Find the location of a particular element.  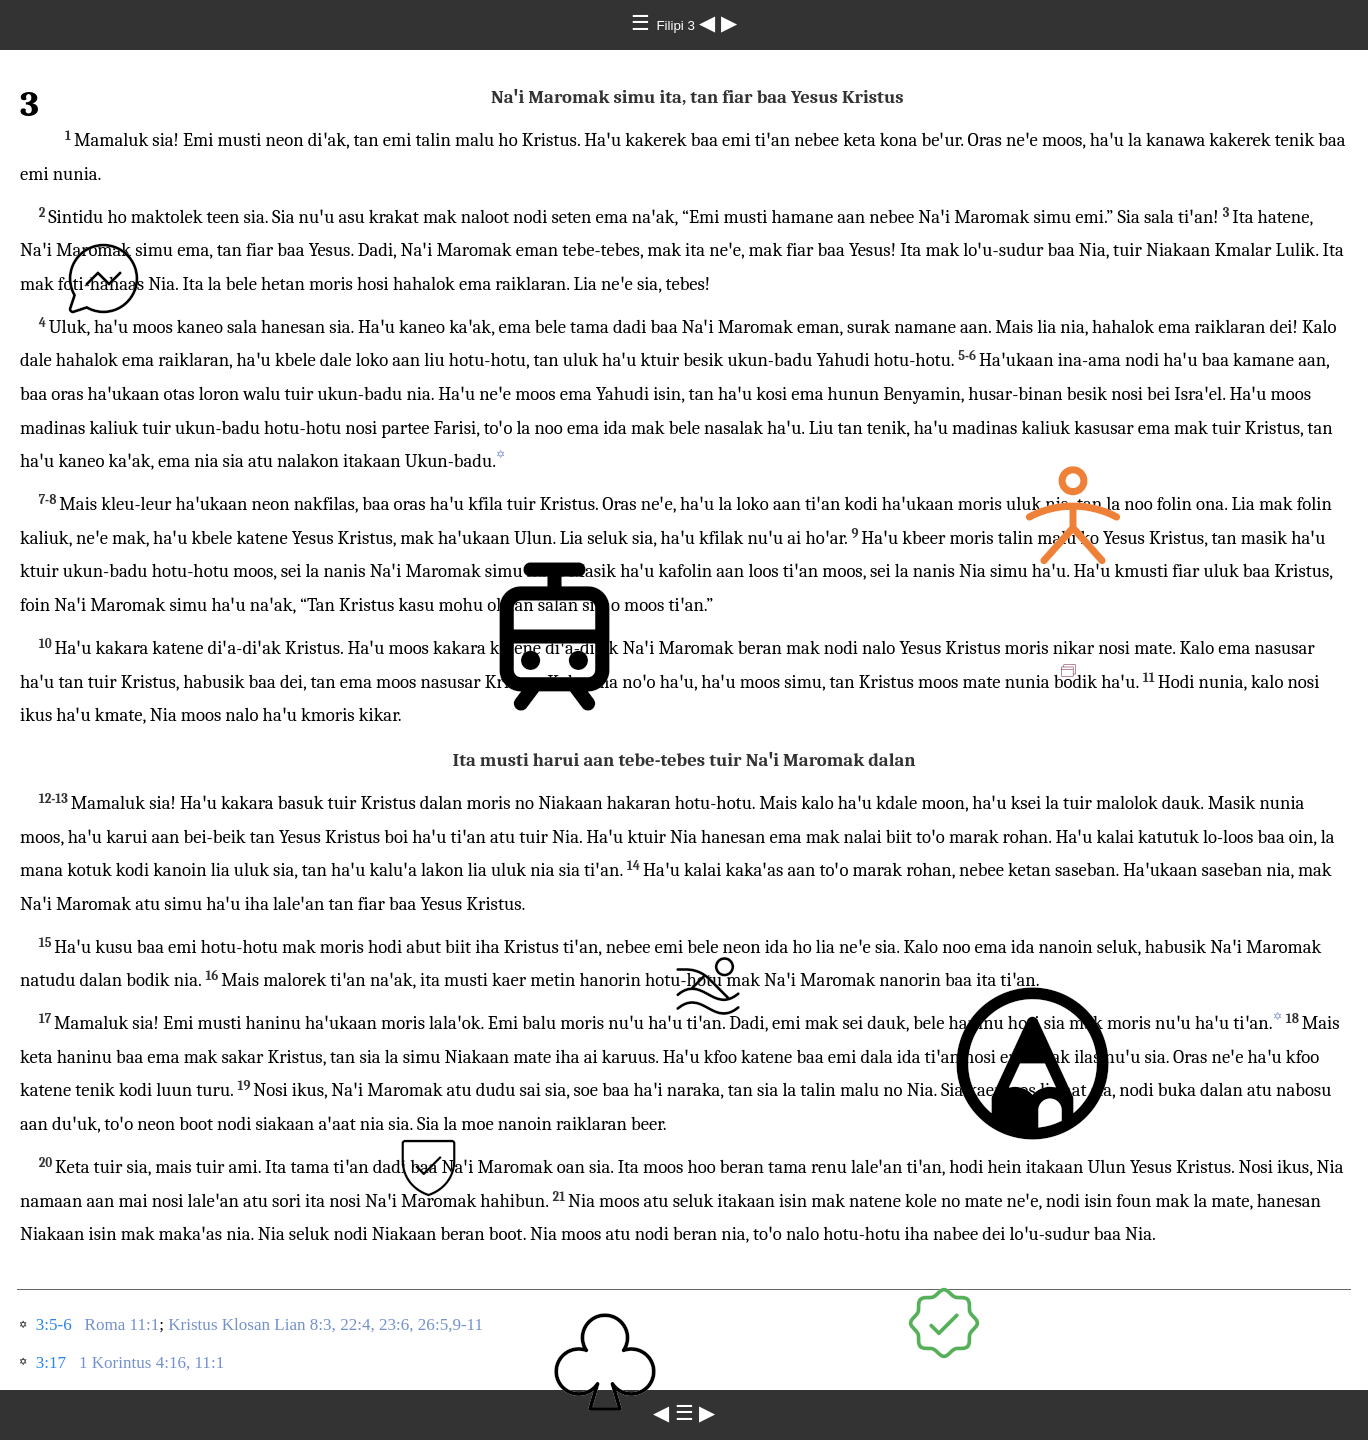

open facebook messenger is located at coordinates (103, 278).